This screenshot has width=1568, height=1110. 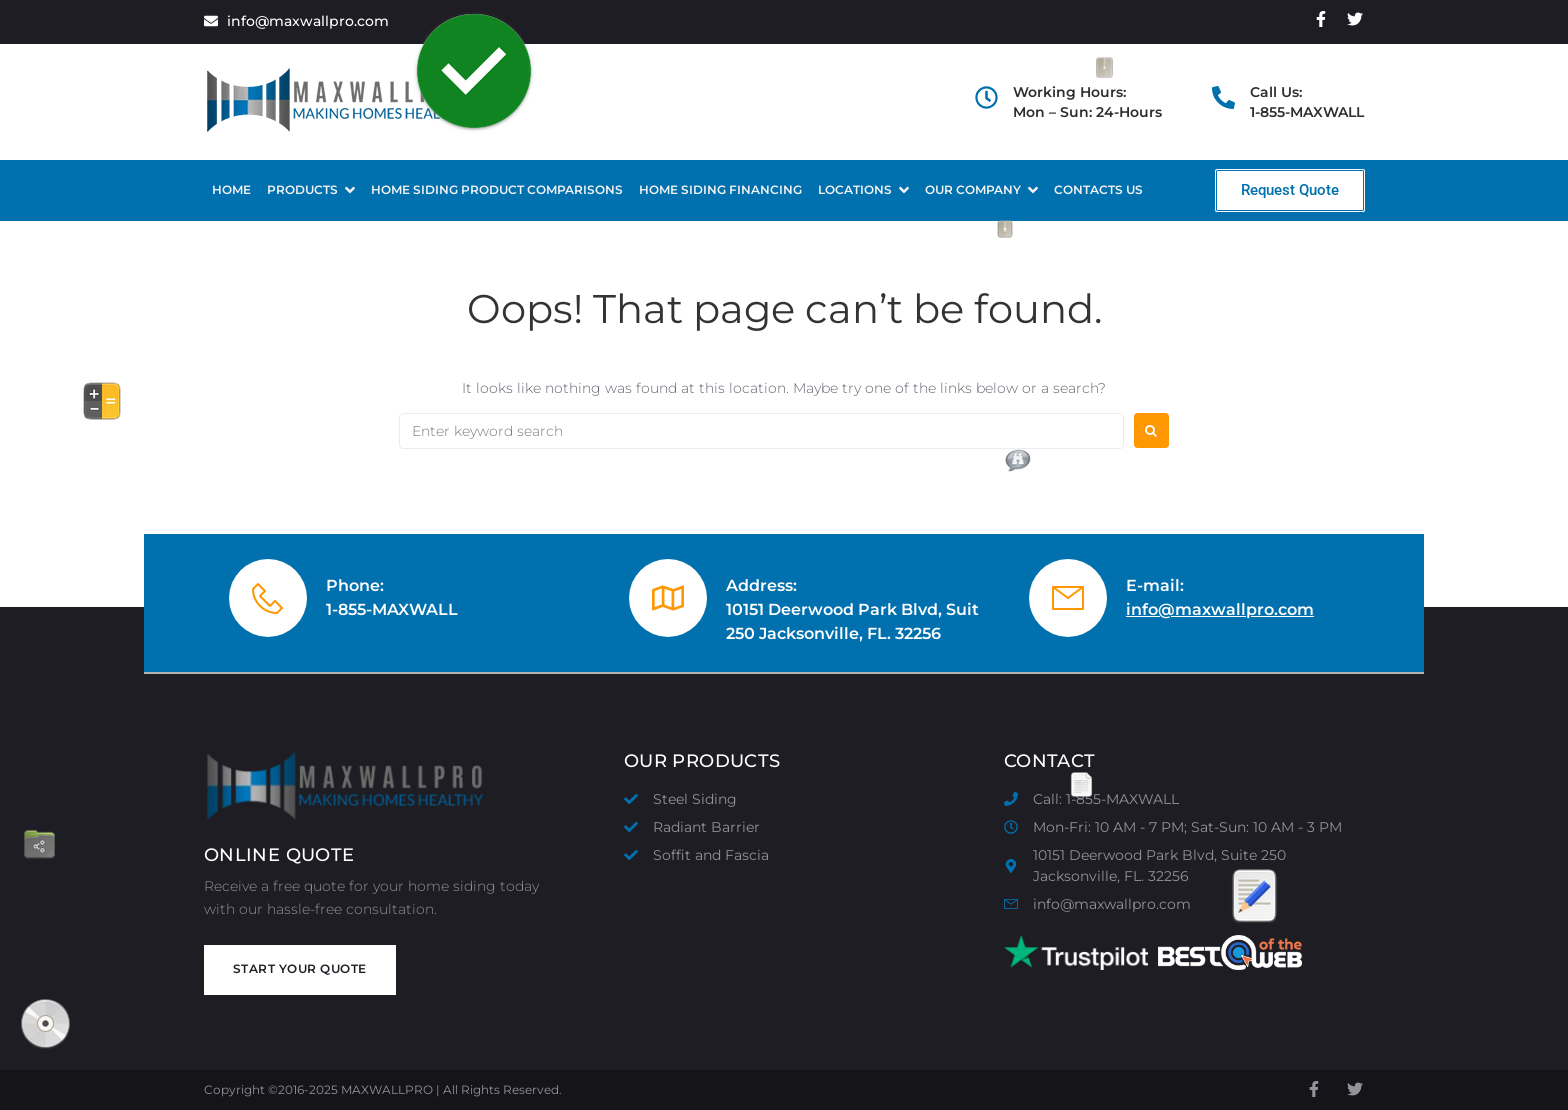 What do you see at coordinates (1081, 784) in the screenshot?
I see `a configuration file associated with wine (windows compatibility layer)` at bounding box center [1081, 784].